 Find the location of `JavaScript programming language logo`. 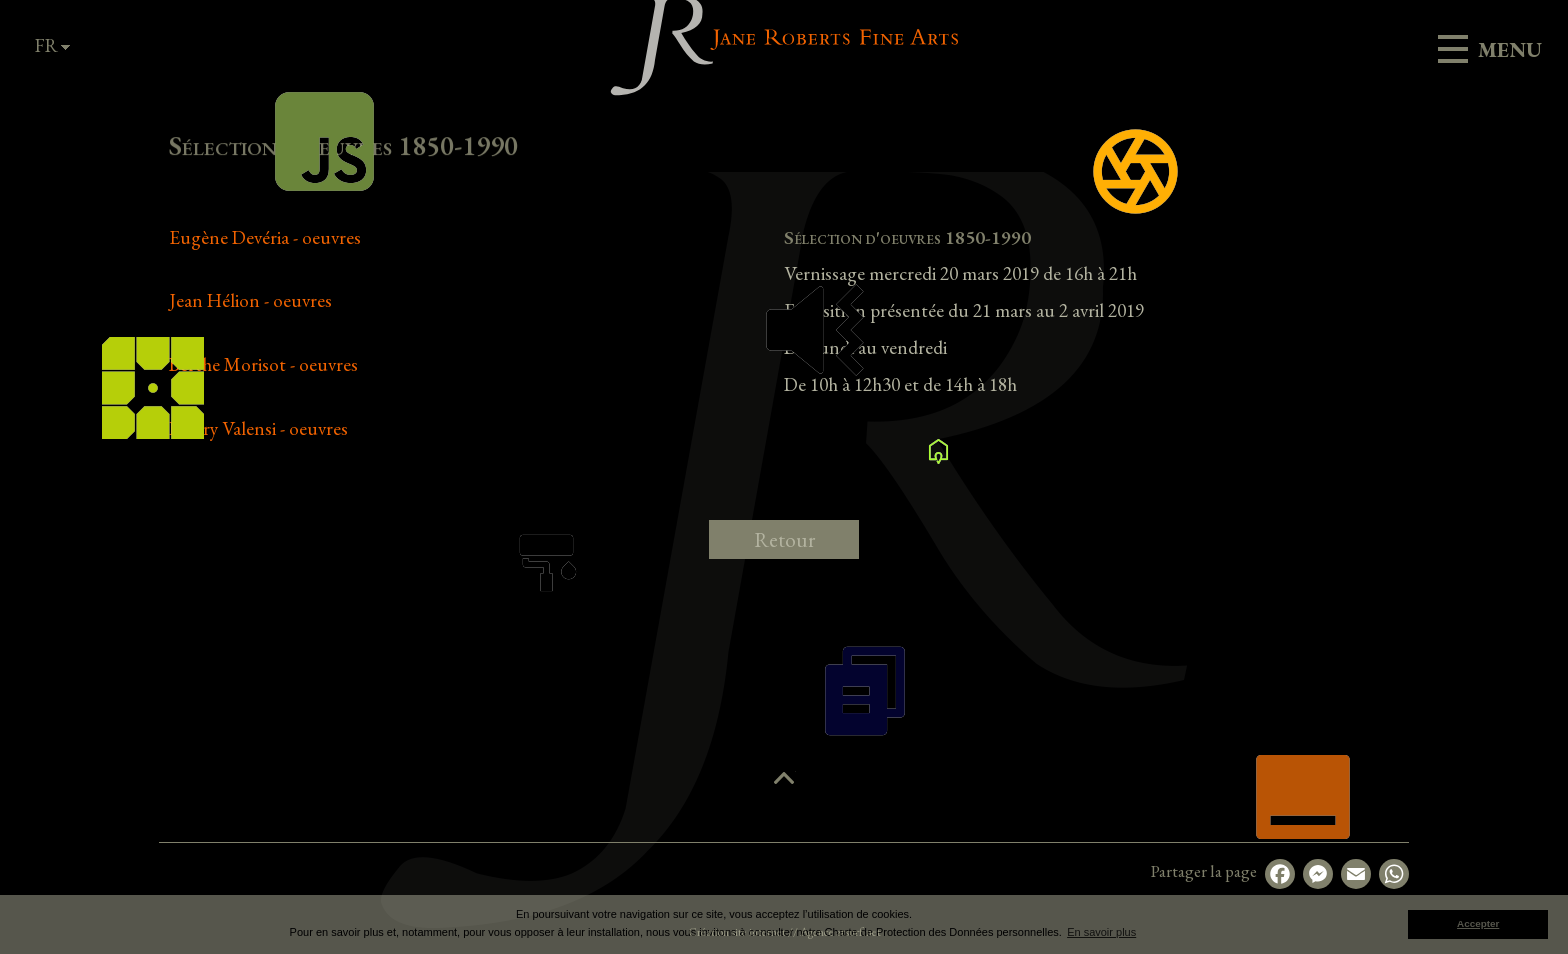

JavaScript programming language logo is located at coordinates (324, 141).